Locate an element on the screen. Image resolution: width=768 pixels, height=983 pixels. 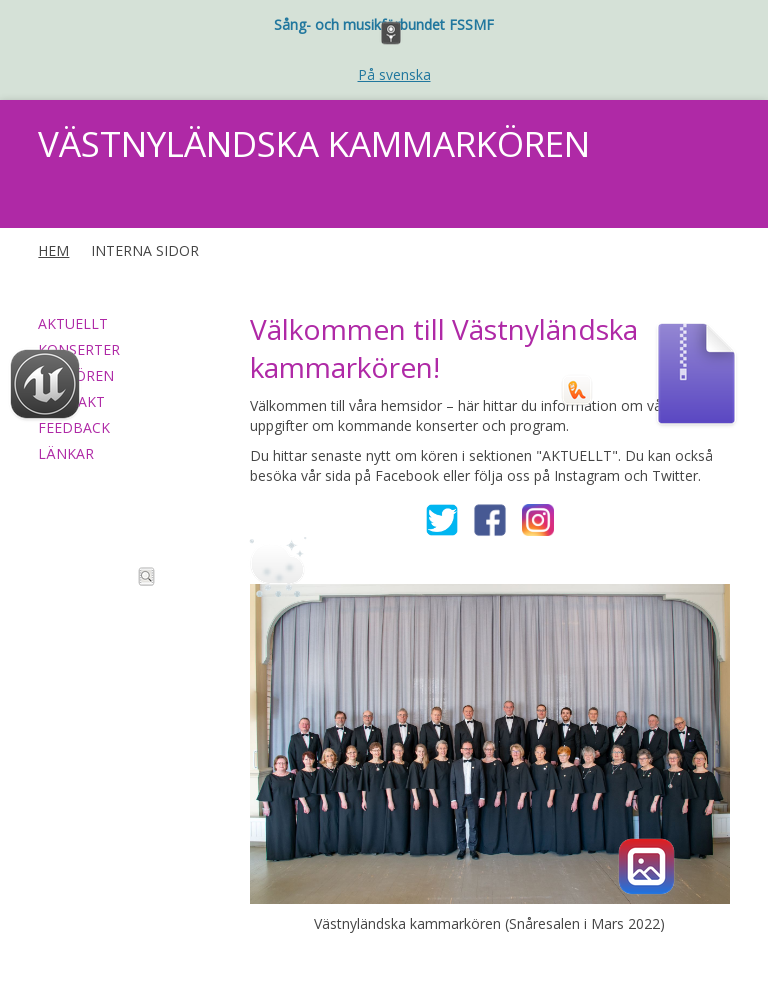
launch gnome nibbles snake game is located at coordinates (577, 390).